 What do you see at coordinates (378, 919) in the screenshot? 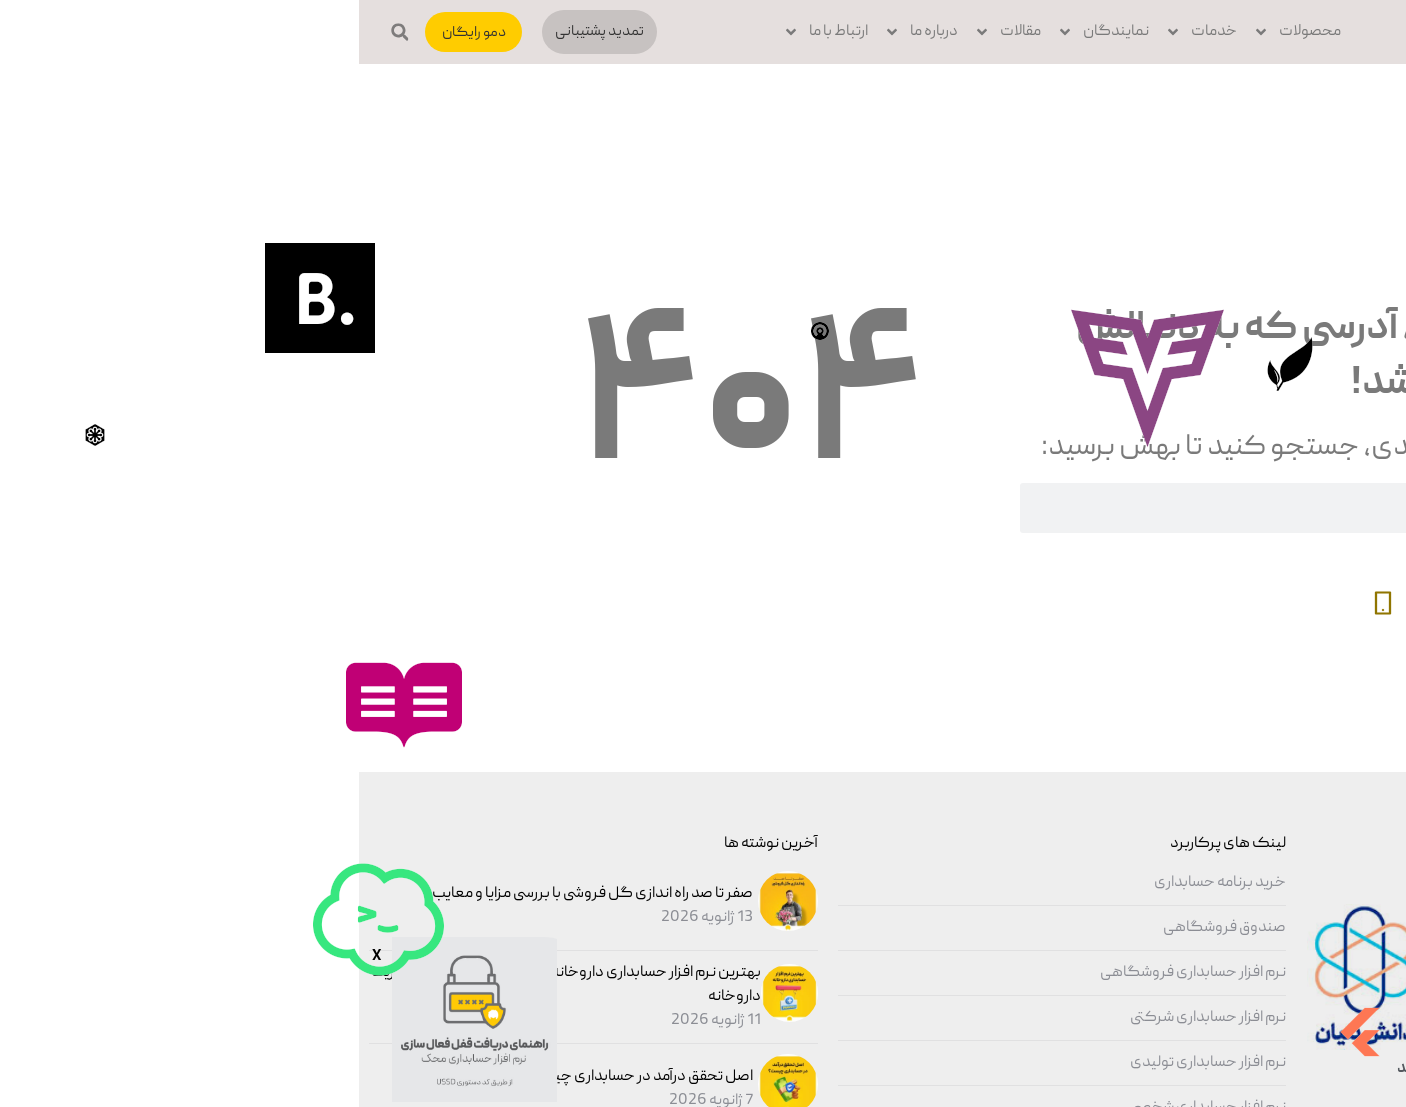
I see `open termius ssh client` at bounding box center [378, 919].